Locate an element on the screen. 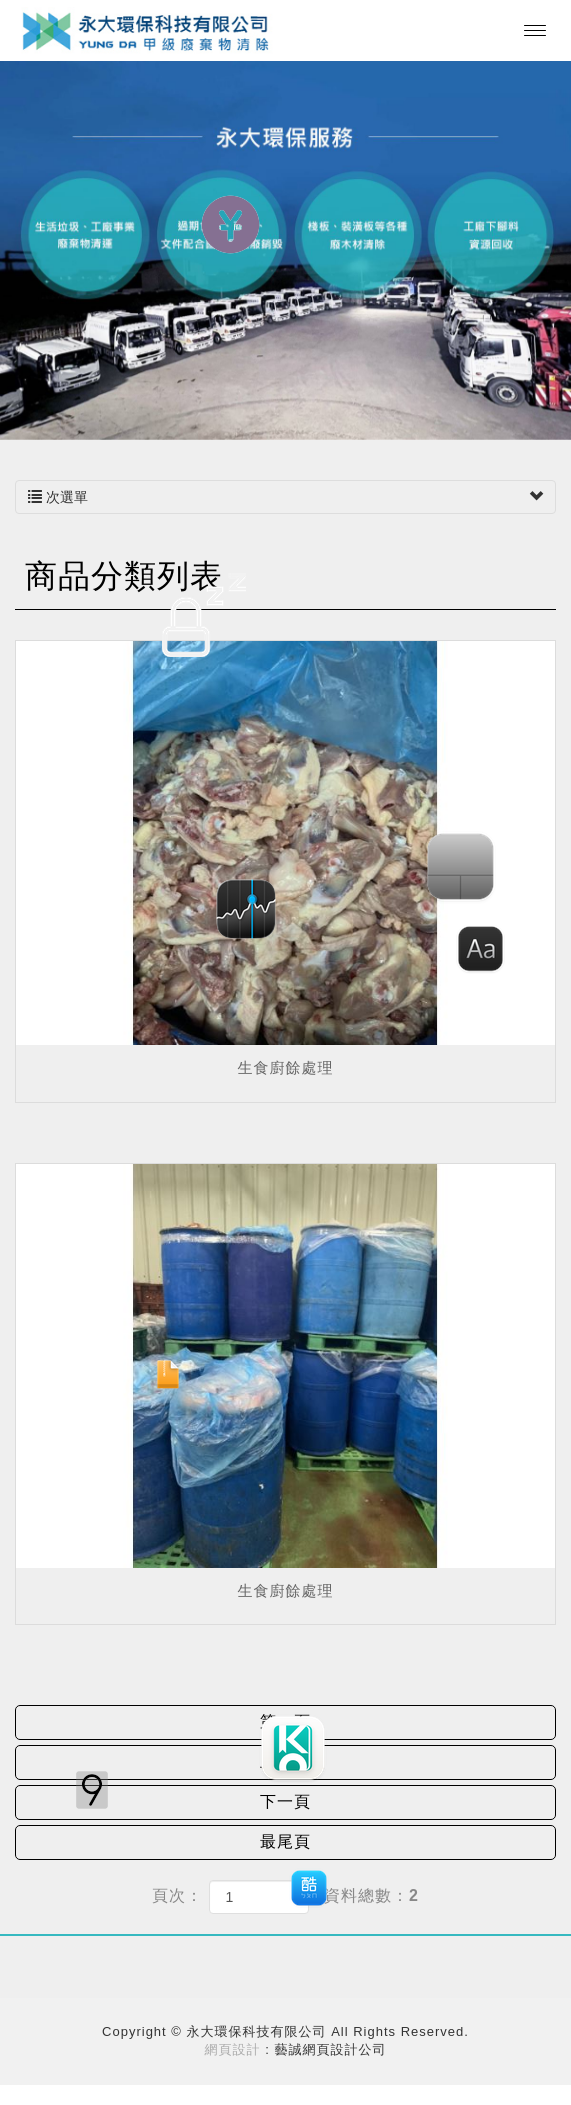  open IBus Chewing input method settings is located at coordinates (309, 1888).